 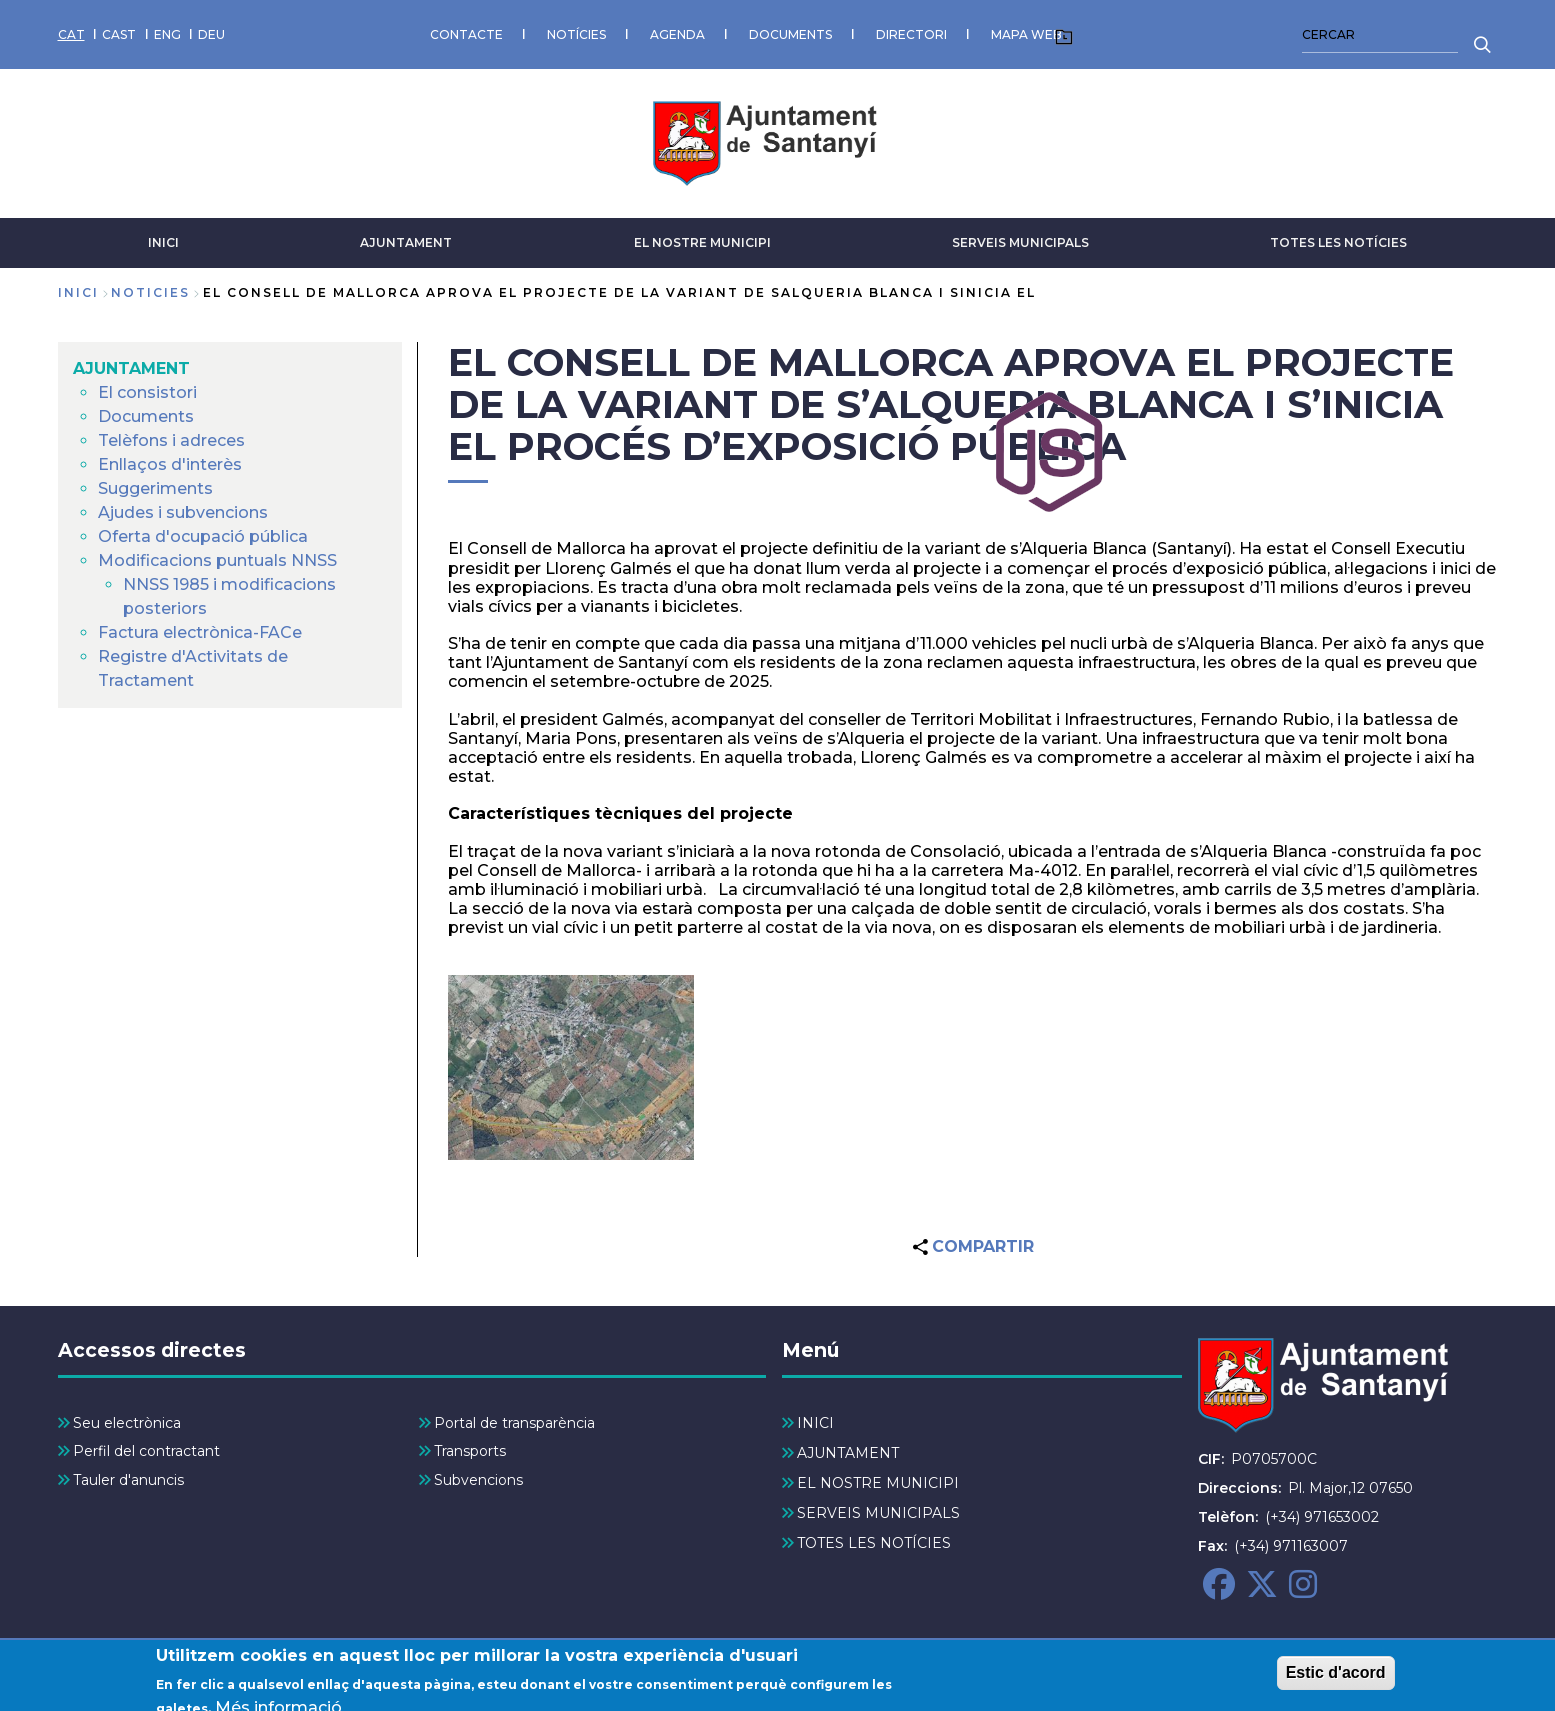 What do you see at coordinates (1049, 452) in the screenshot?
I see `Node.js logo` at bounding box center [1049, 452].